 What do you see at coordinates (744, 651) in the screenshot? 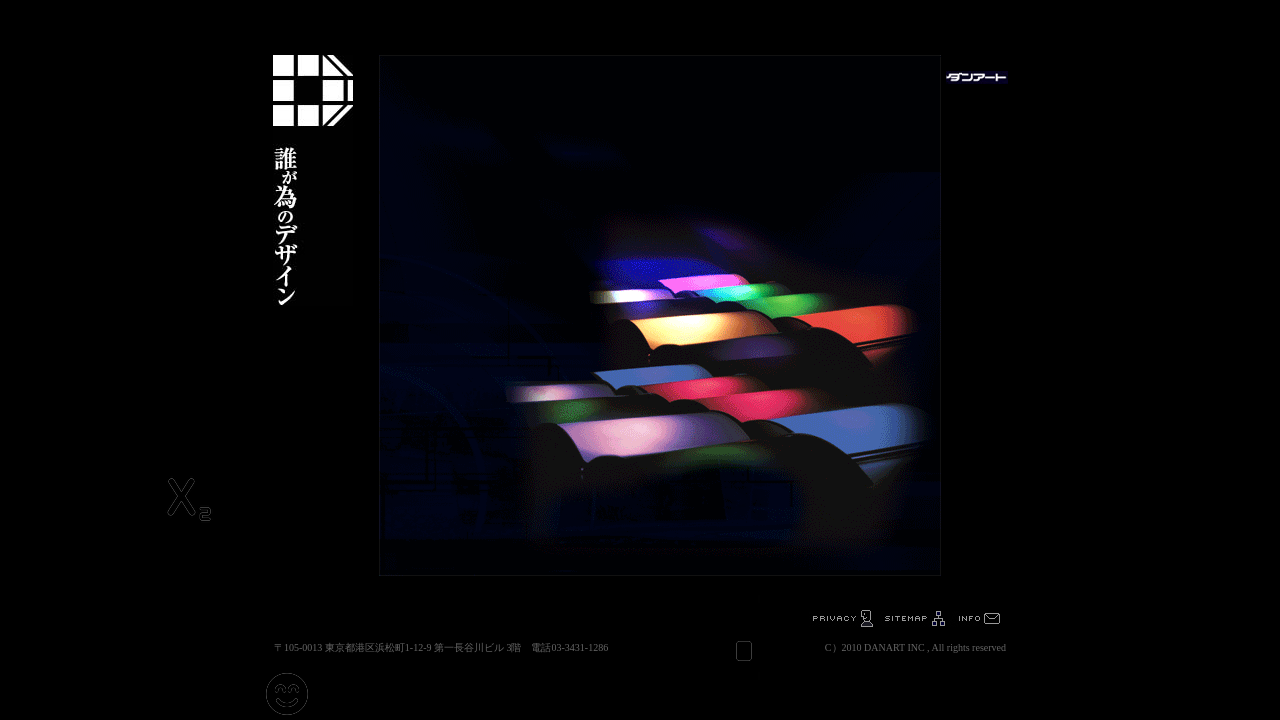
I see `switch to portrait orientation` at bounding box center [744, 651].